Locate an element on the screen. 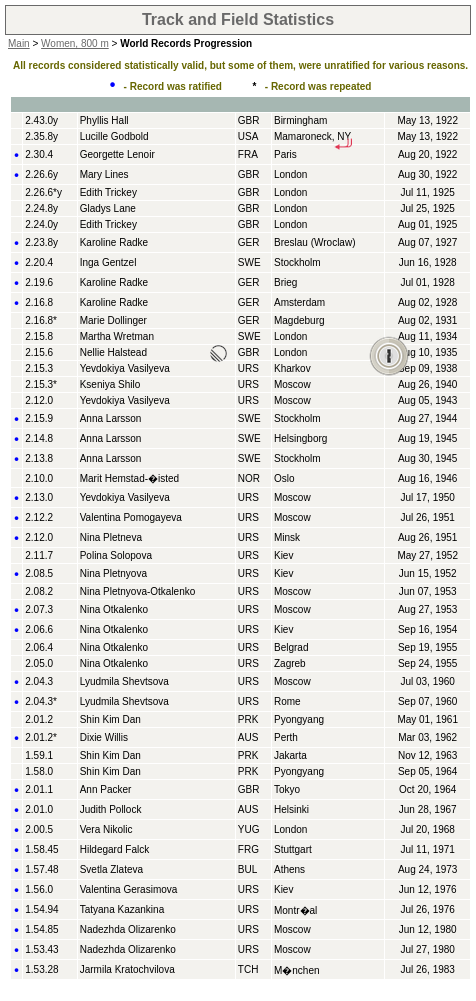 The image size is (476, 1001). open passwords and keys manager is located at coordinates (389, 356).